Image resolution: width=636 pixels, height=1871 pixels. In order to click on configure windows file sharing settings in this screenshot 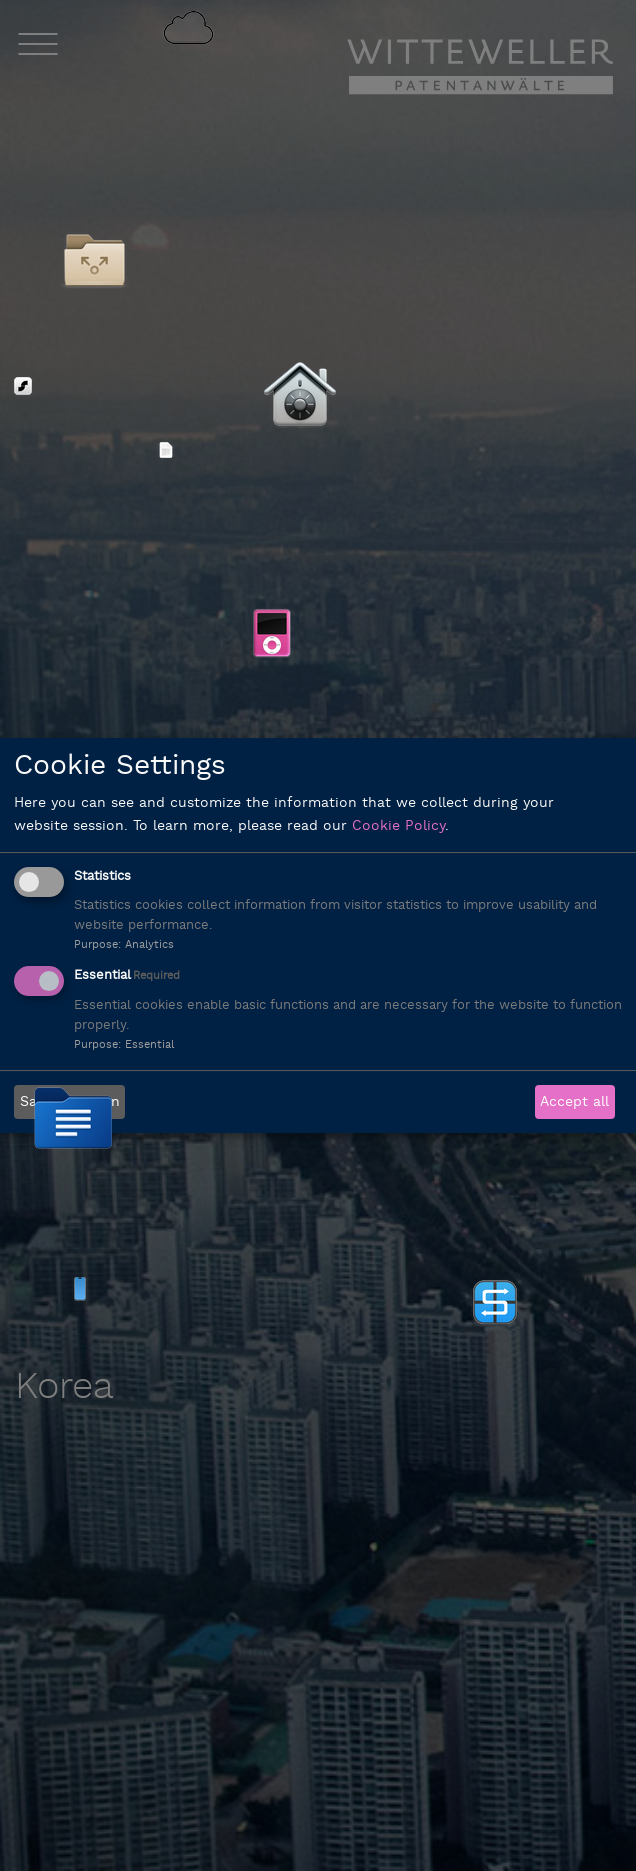, I will do `click(495, 1303)`.